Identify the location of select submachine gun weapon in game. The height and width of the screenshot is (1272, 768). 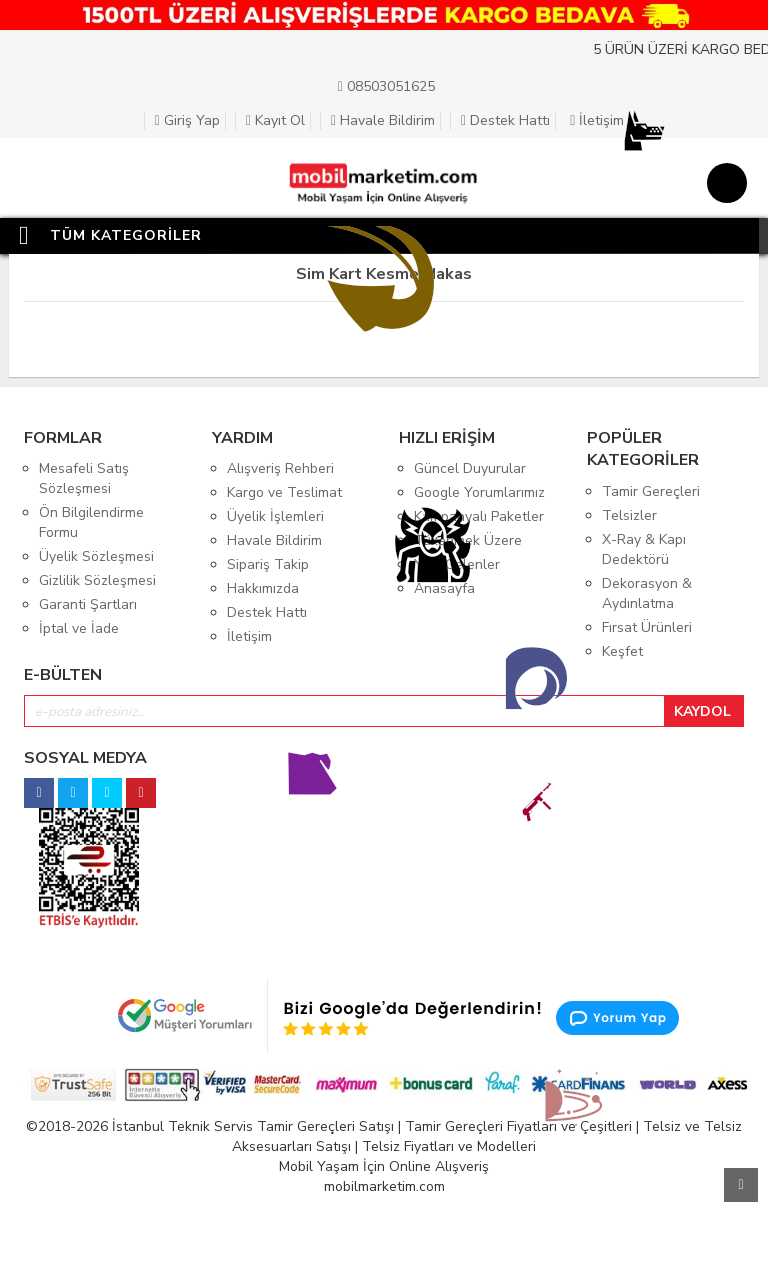
(537, 802).